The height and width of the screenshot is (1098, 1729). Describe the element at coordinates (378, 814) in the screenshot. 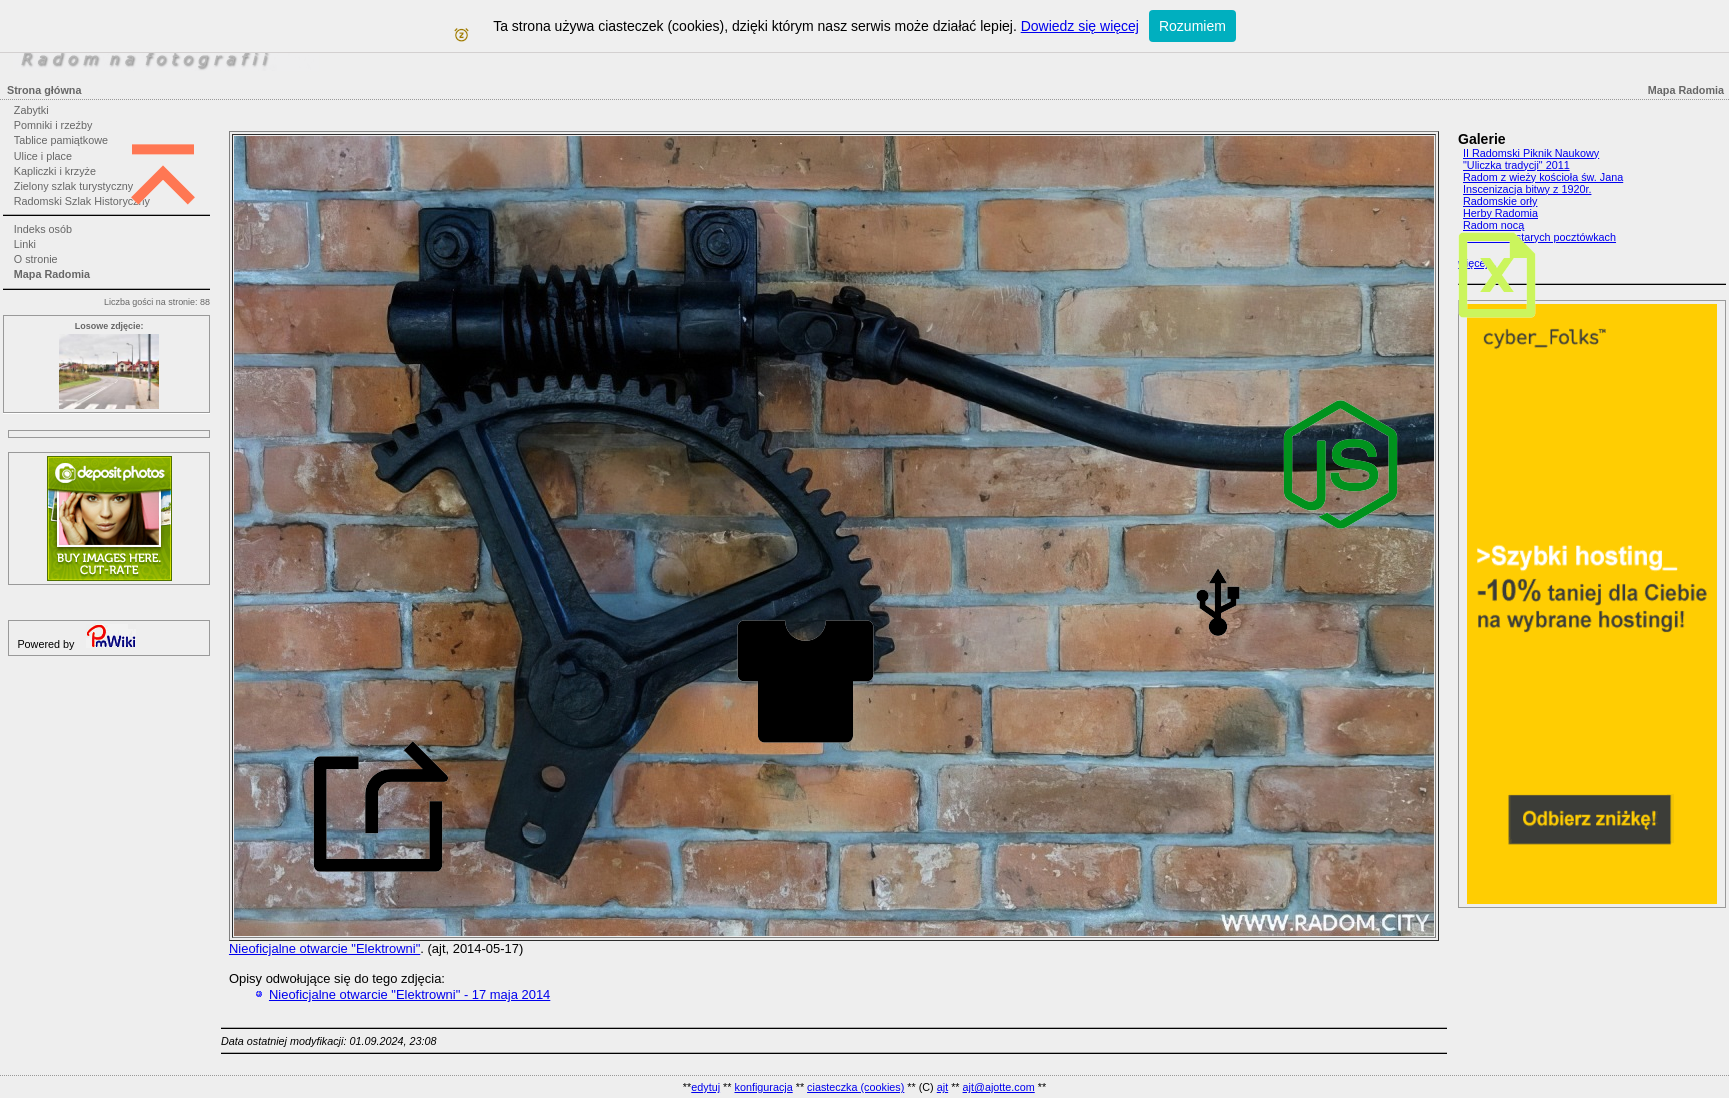

I see `share content to another app or platform` at that location.